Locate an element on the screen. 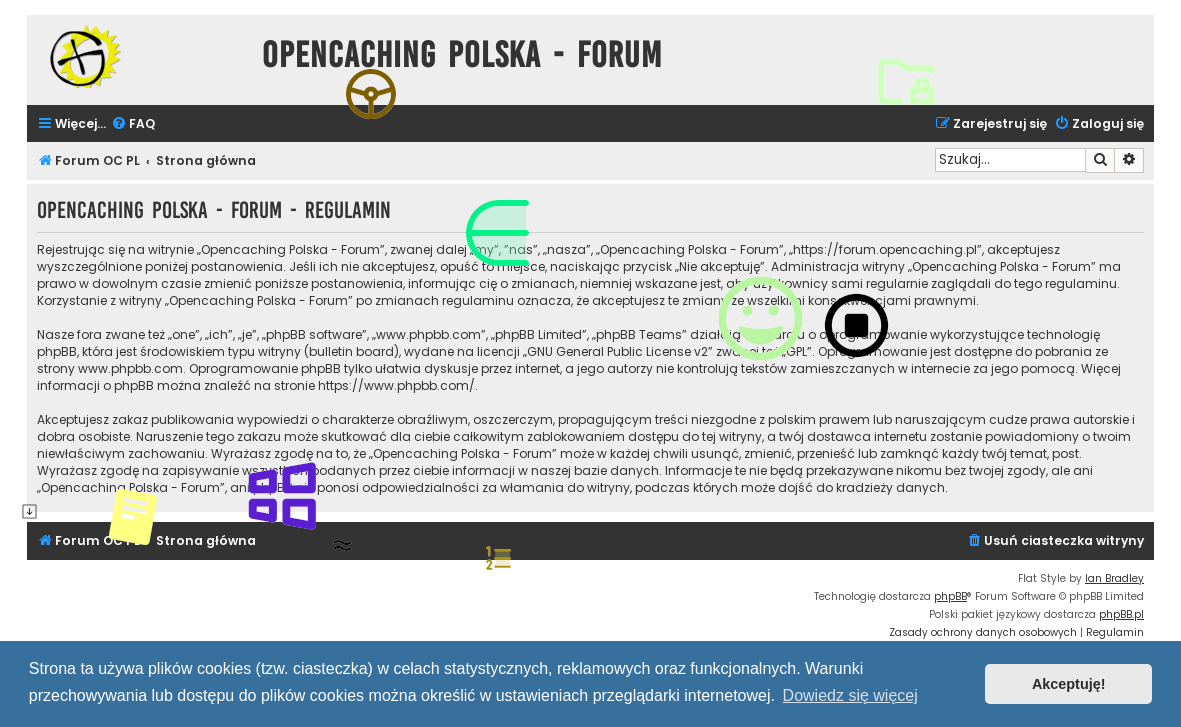 The image size is (1181, 727). create a numbered list is located at coordinates (498, 558).